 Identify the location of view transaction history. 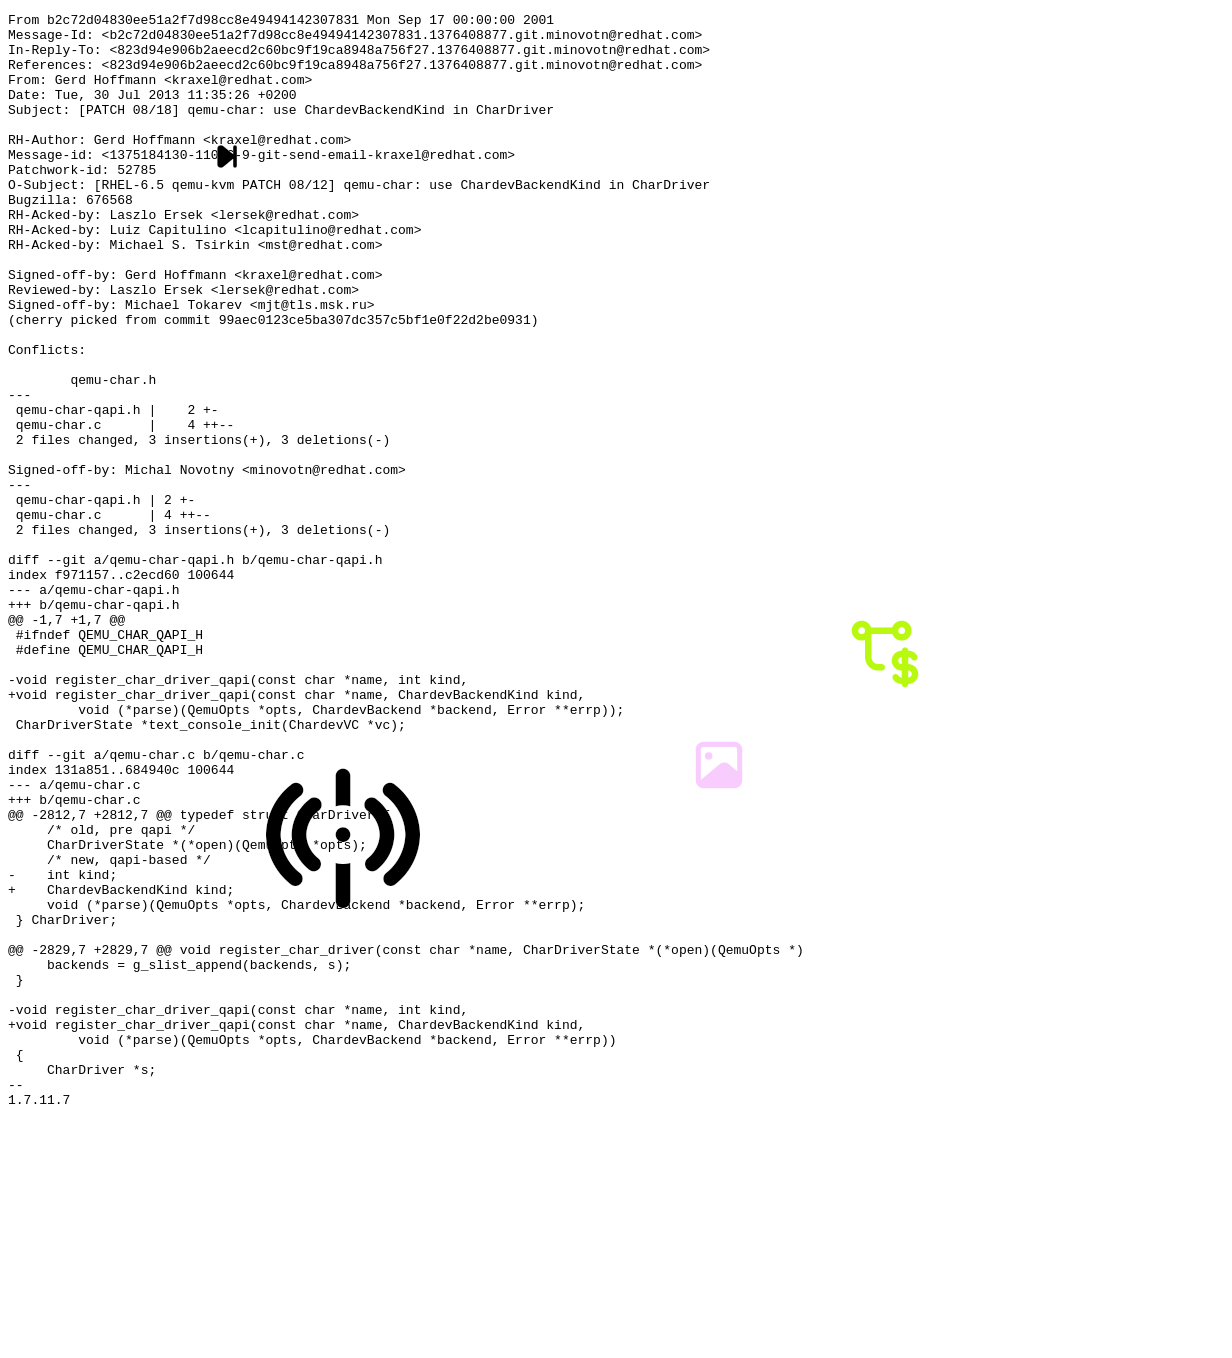
(885, 654).